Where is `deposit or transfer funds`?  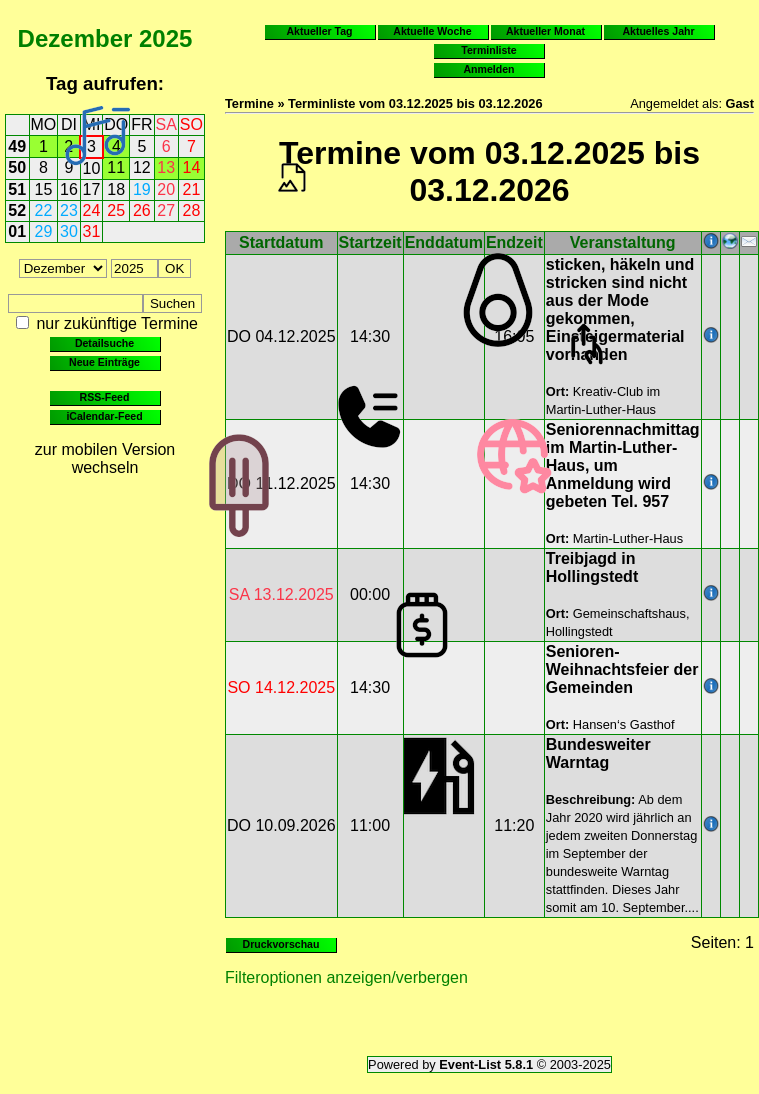 deposit or transfer funds is located at coordinates (585, 344).